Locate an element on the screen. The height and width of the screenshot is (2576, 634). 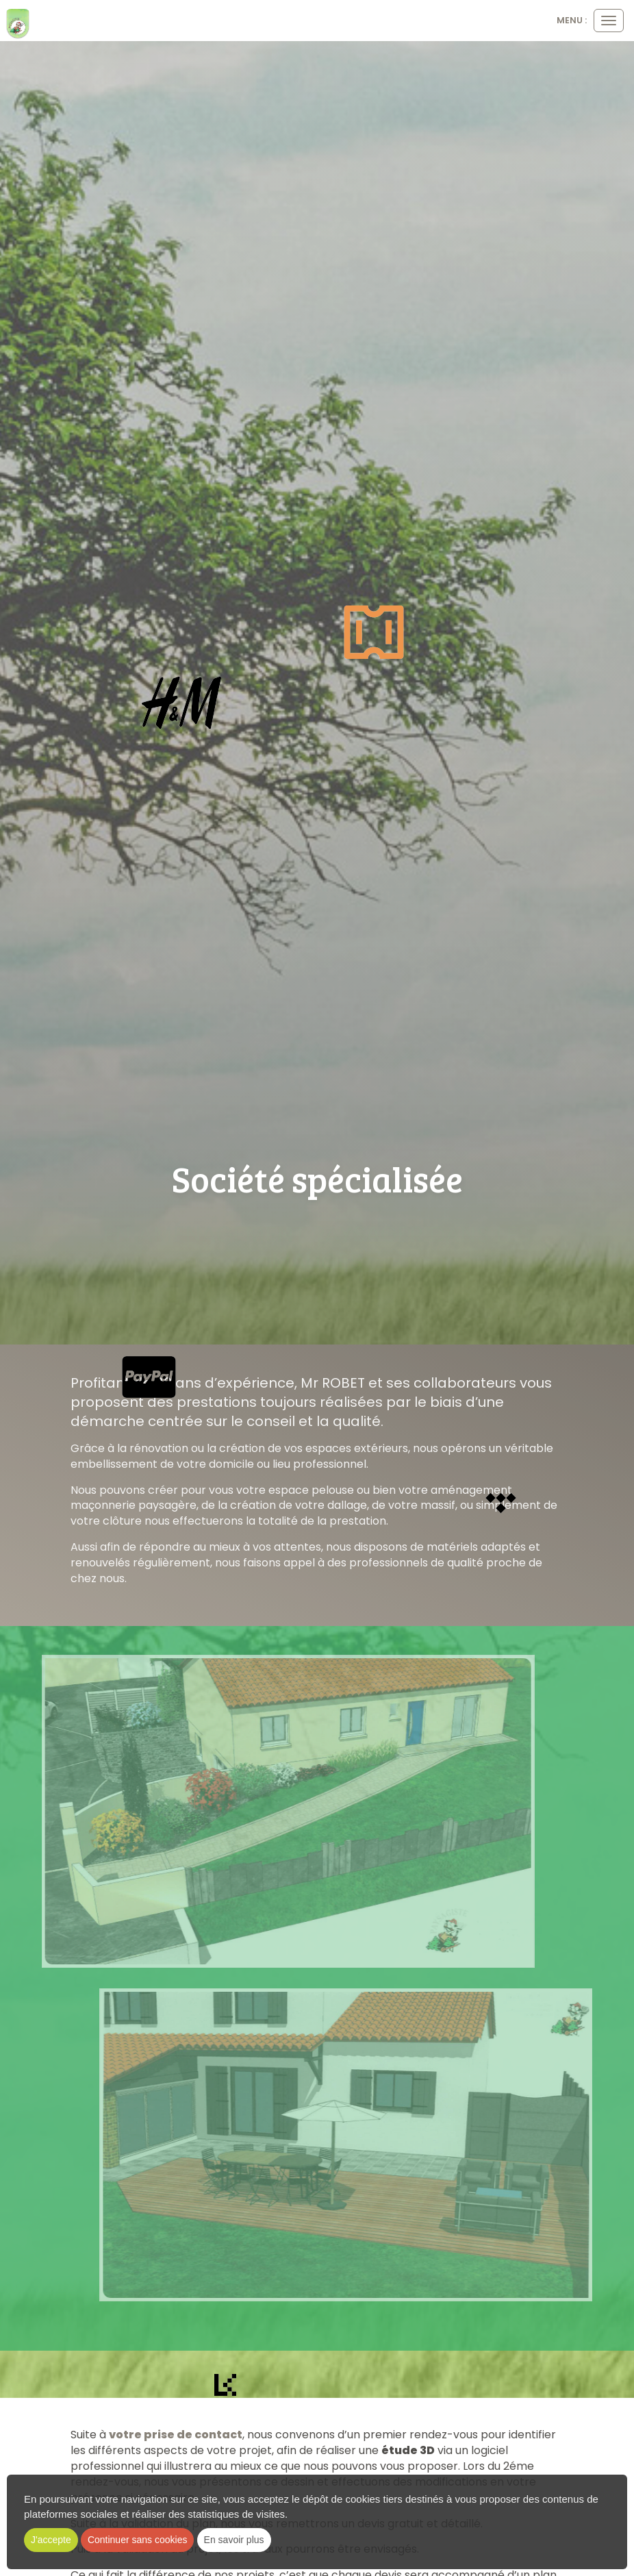
view available coupons or vouchers is located at coordinates (374, 632).